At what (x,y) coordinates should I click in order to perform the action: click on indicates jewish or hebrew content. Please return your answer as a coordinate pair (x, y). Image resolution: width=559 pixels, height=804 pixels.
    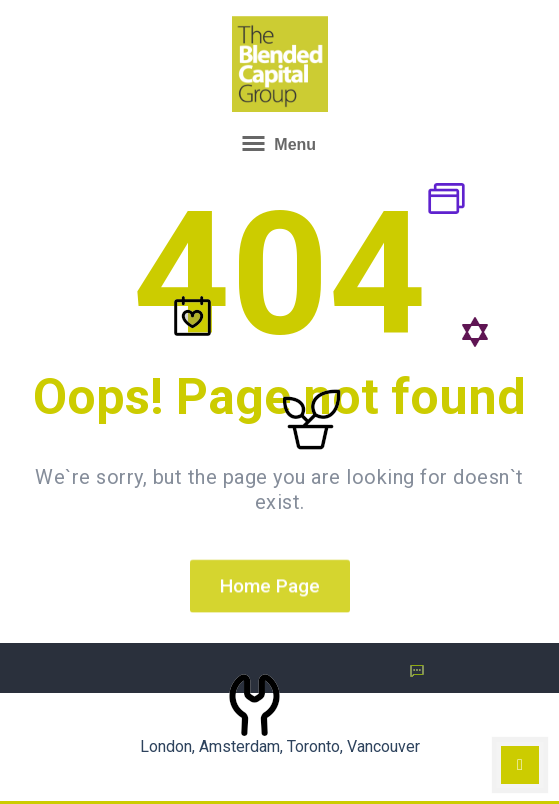
    Looking at the image, I should click on (475, 332).